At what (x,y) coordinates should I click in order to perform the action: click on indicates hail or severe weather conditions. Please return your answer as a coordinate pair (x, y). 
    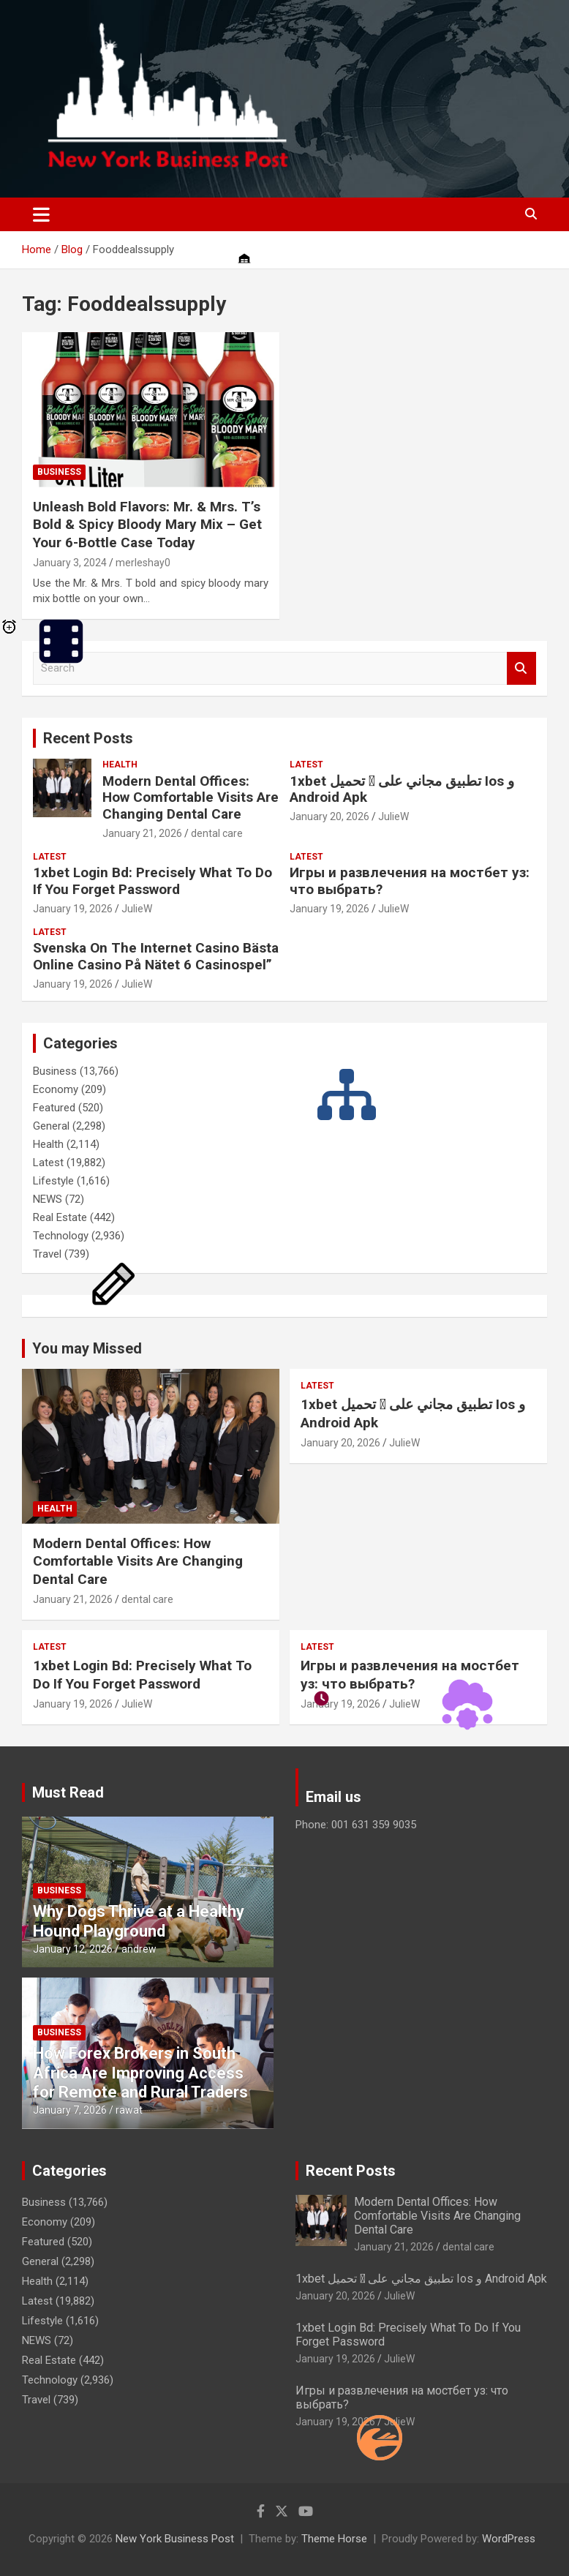
    Looking at the image, I should click on (467, 1705).